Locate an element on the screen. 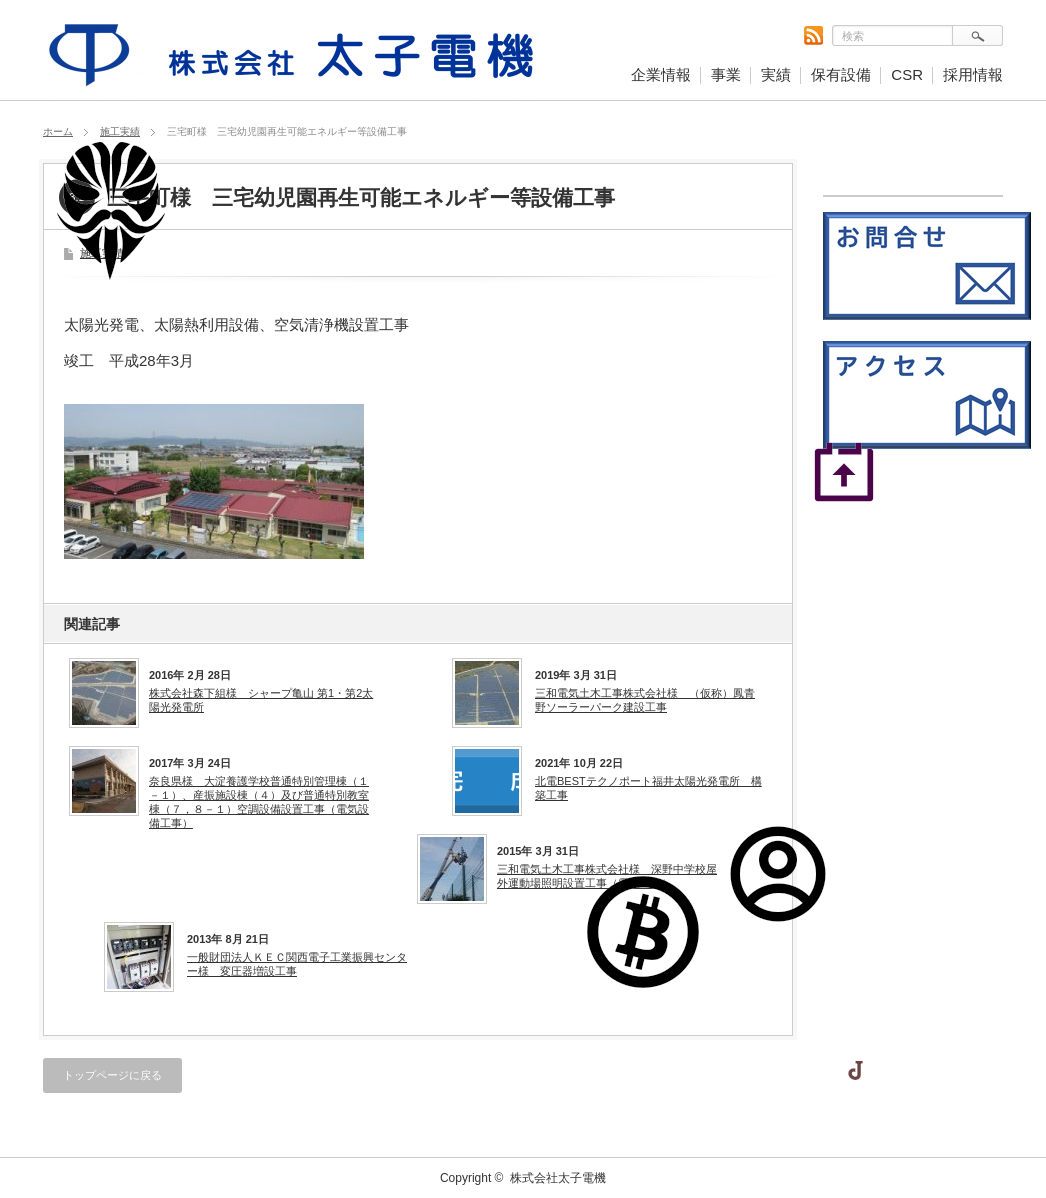  open Joplin note-taking app is located at coordinates (855, 1070).